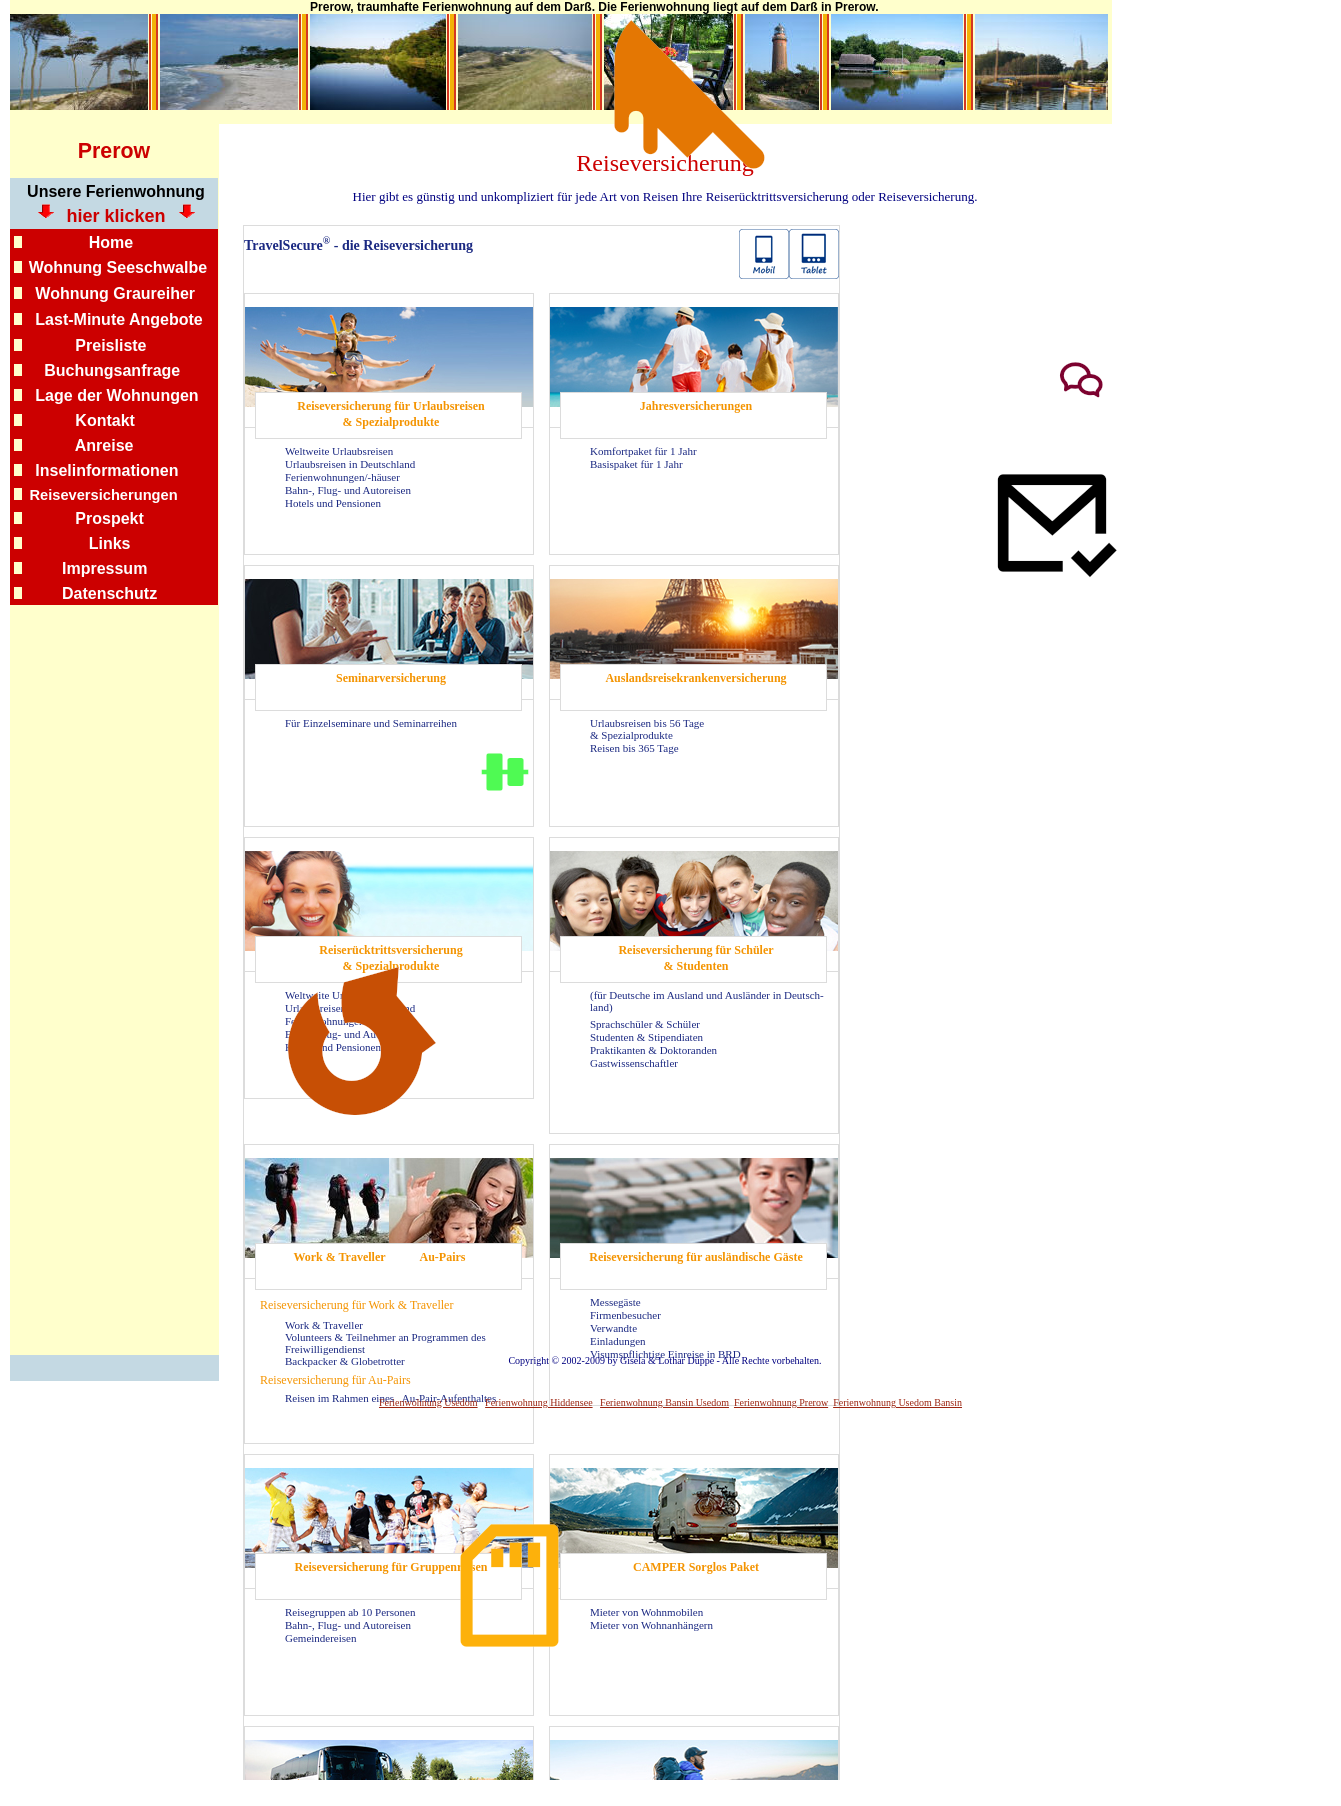 The image size is (1341, 1806). What do you see at coordinates (1052, 523) in the screenshot?
I see `email successfully sent or delivered` at bounding box center [1052, 523].